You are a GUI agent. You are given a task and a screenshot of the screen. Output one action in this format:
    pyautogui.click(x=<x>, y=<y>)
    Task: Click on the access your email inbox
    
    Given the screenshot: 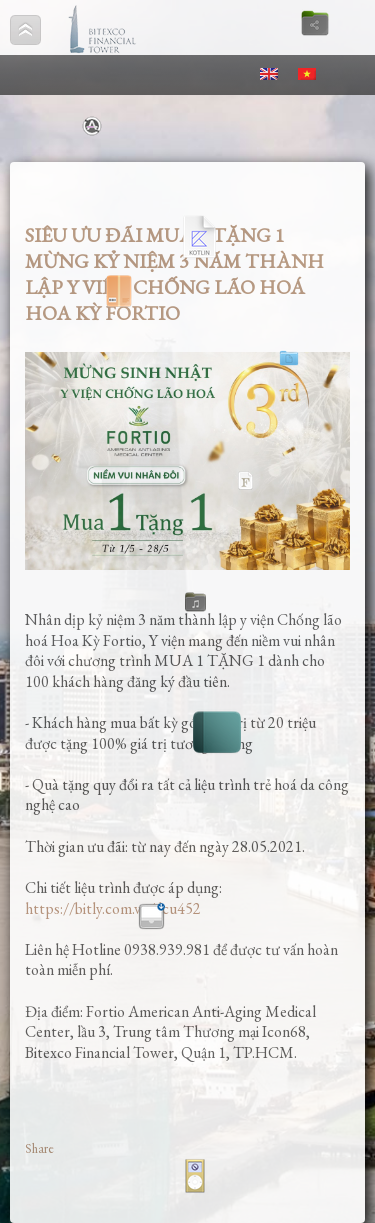 What is the action you would take?
    pyautogui.click(x=151, y=916)
    